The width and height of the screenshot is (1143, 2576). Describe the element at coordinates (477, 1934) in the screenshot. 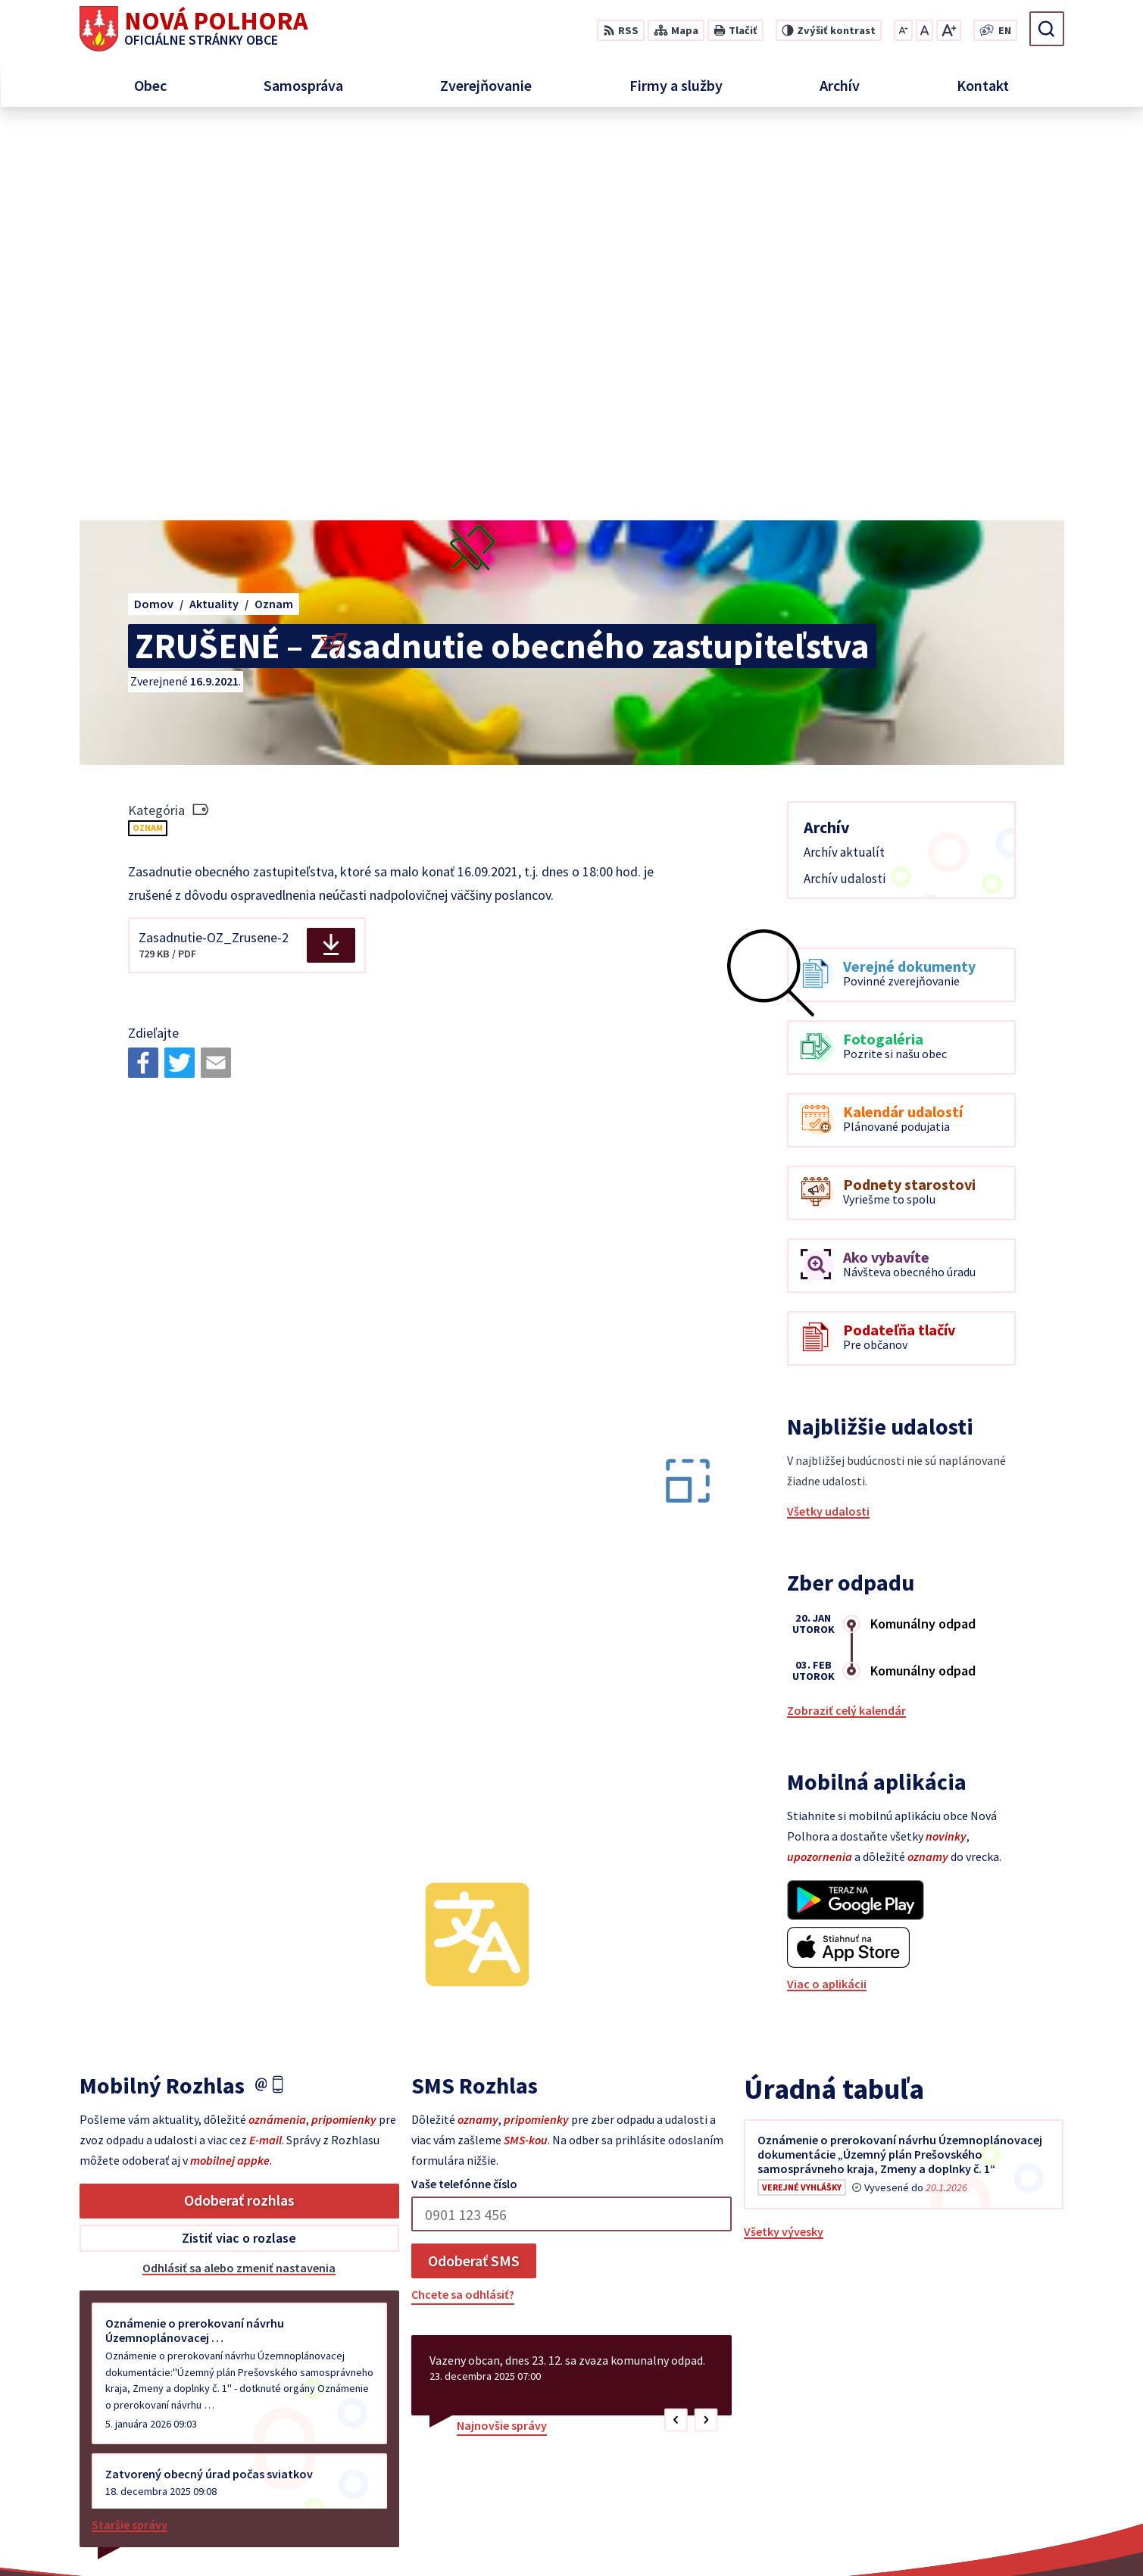

I see `translate text to another language` at that location.